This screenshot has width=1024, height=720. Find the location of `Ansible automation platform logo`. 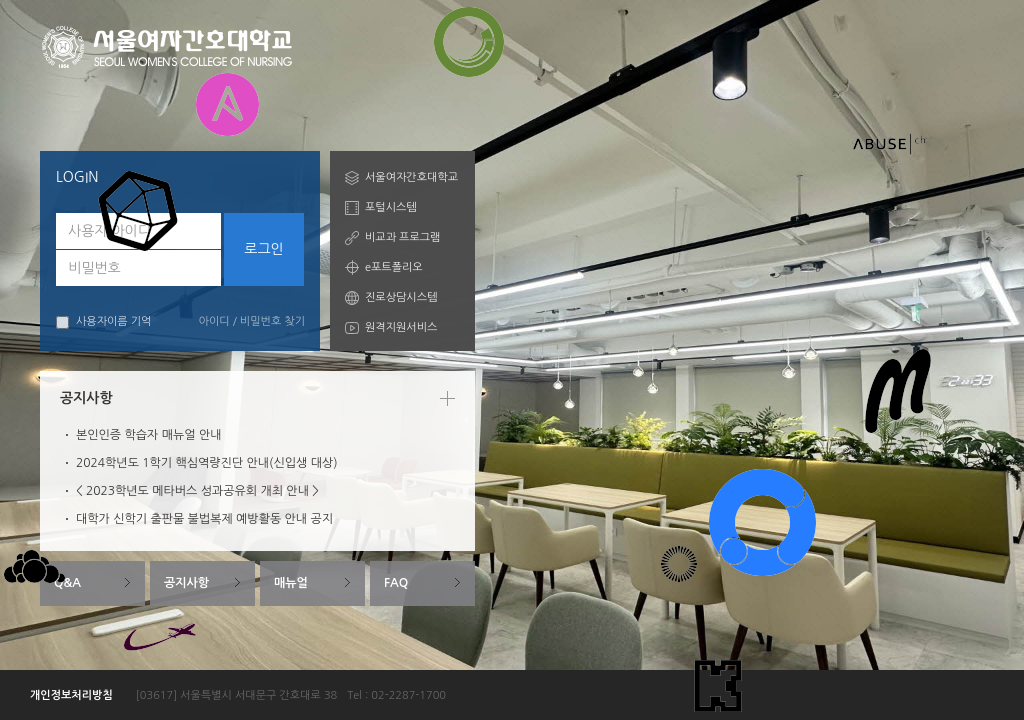

Ansible automation platform logo is located at coordinates (227, 104).